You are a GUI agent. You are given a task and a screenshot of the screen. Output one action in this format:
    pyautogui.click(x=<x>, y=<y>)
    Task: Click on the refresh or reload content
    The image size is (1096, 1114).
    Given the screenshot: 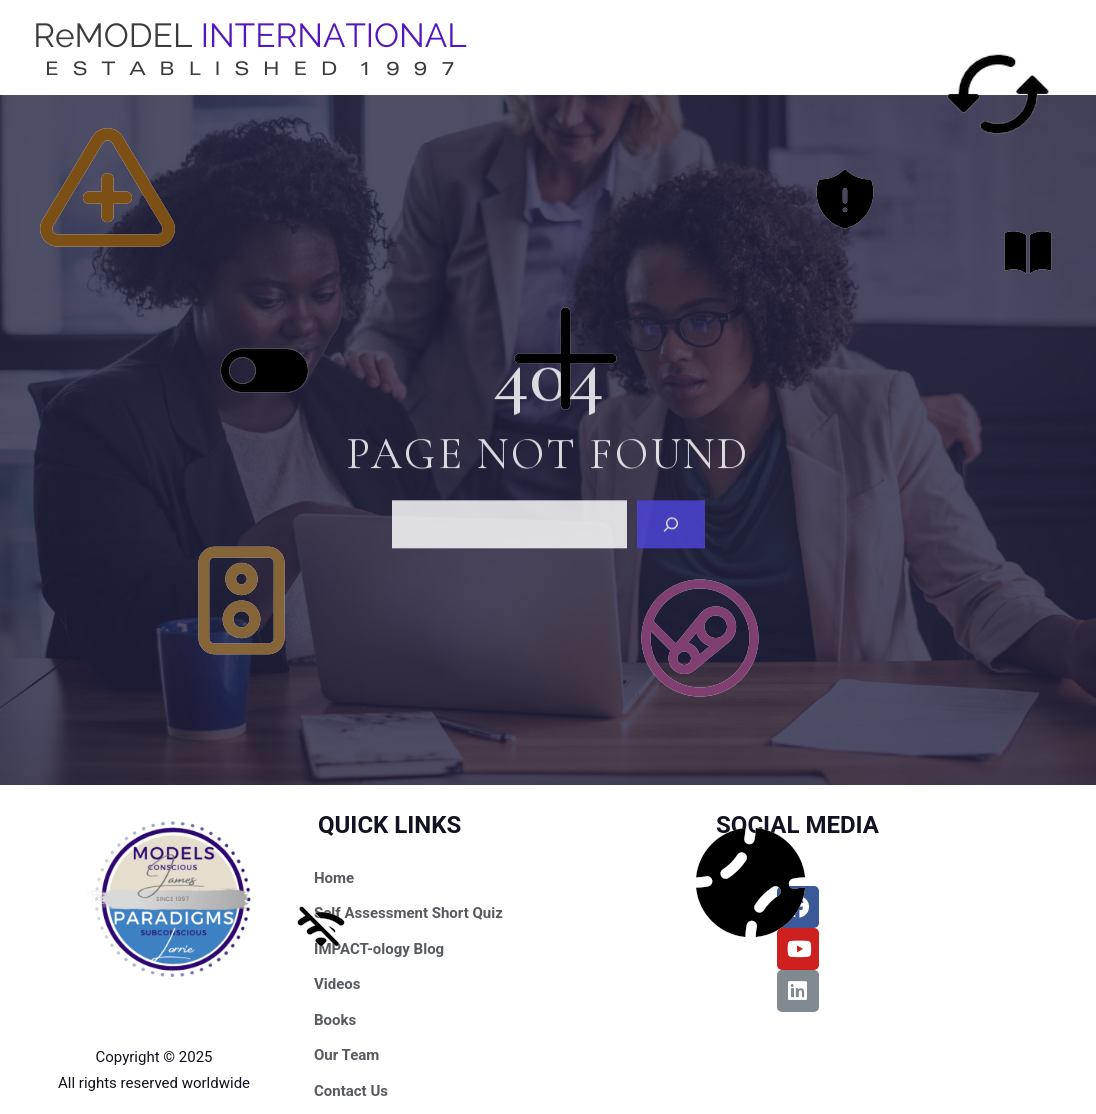 What is the action you would take?
    pyautogui.click(x=998, y=94)
    